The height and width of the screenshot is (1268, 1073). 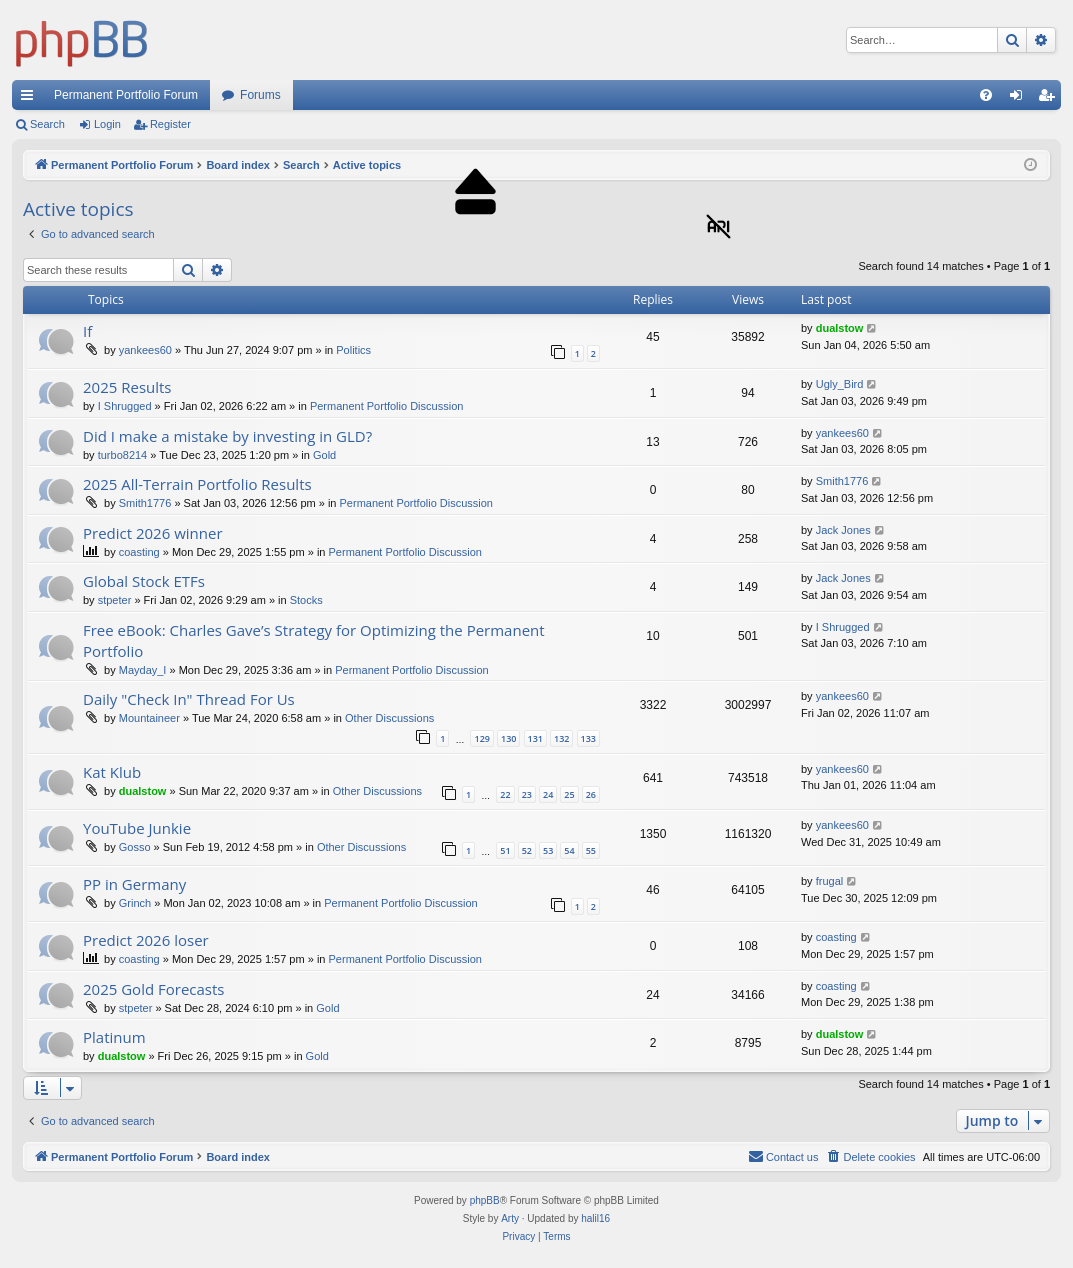 What do you see at coordinates (475, 191) in the screenshot?
I see `eject media or disc from player` at bounding box center [475, 191].